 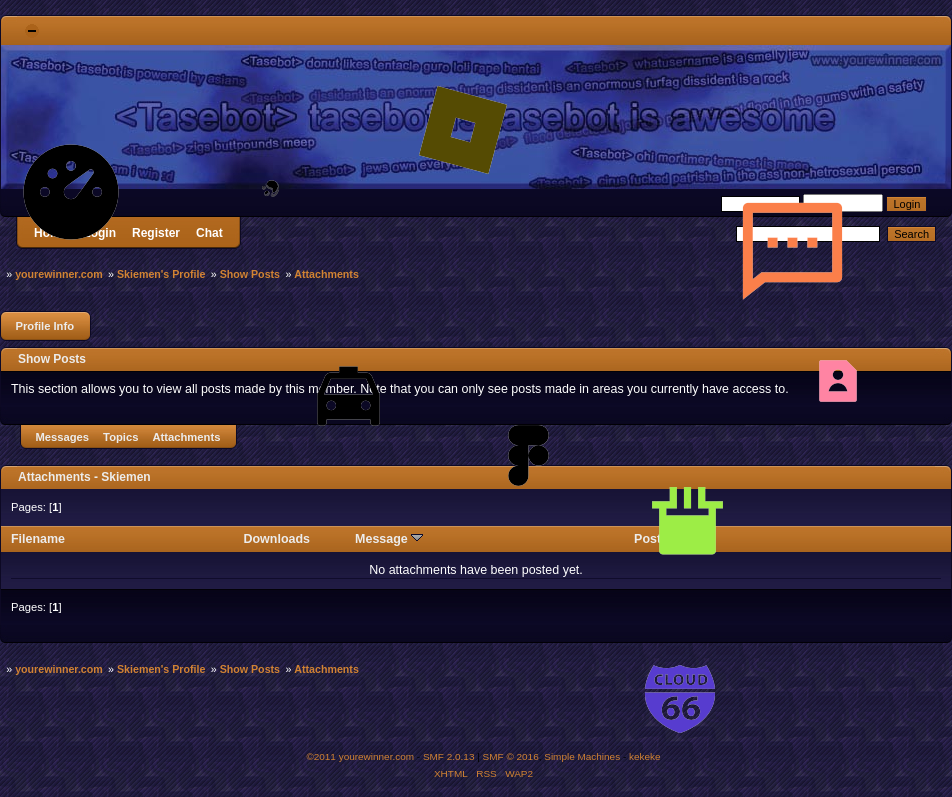 I want to click on request a taxi or rideshare, so click(x=348, y=394).